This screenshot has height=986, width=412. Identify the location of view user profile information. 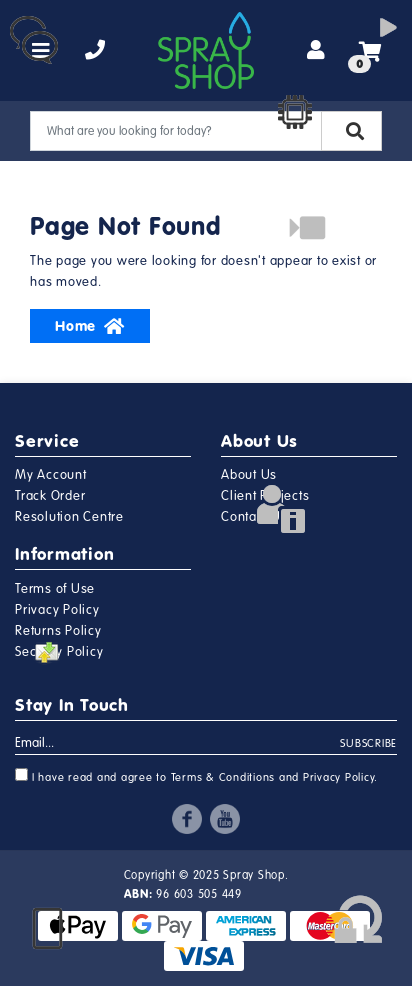
(281, 509).